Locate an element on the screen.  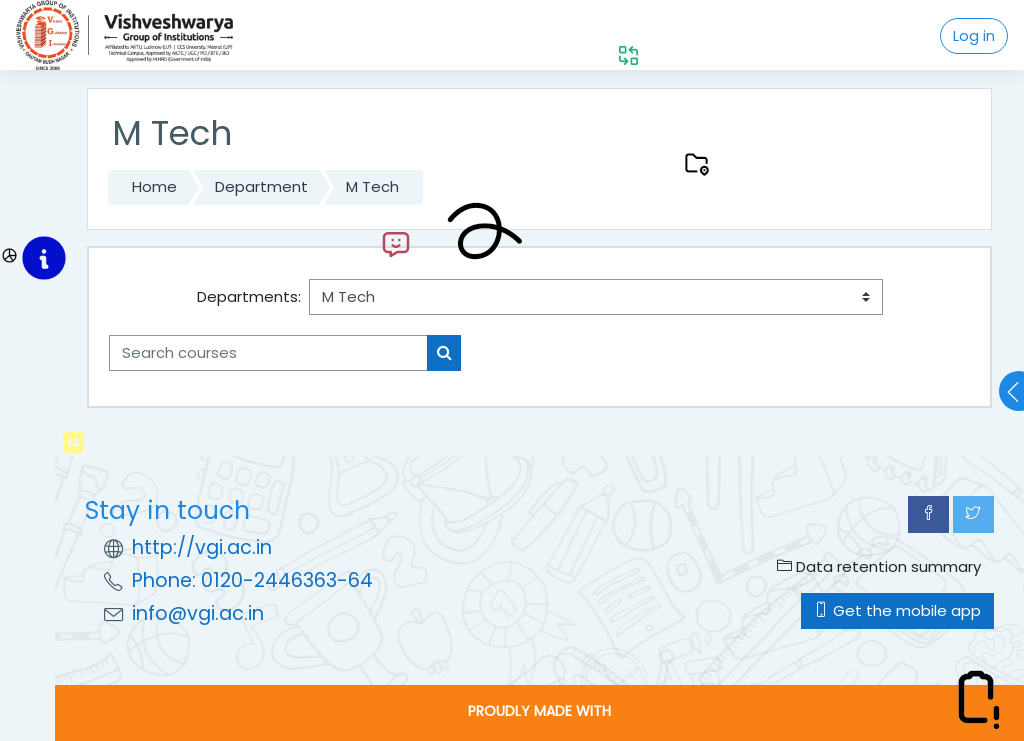
toggle F2 function key shortcut is located at coordinates (73, 442).